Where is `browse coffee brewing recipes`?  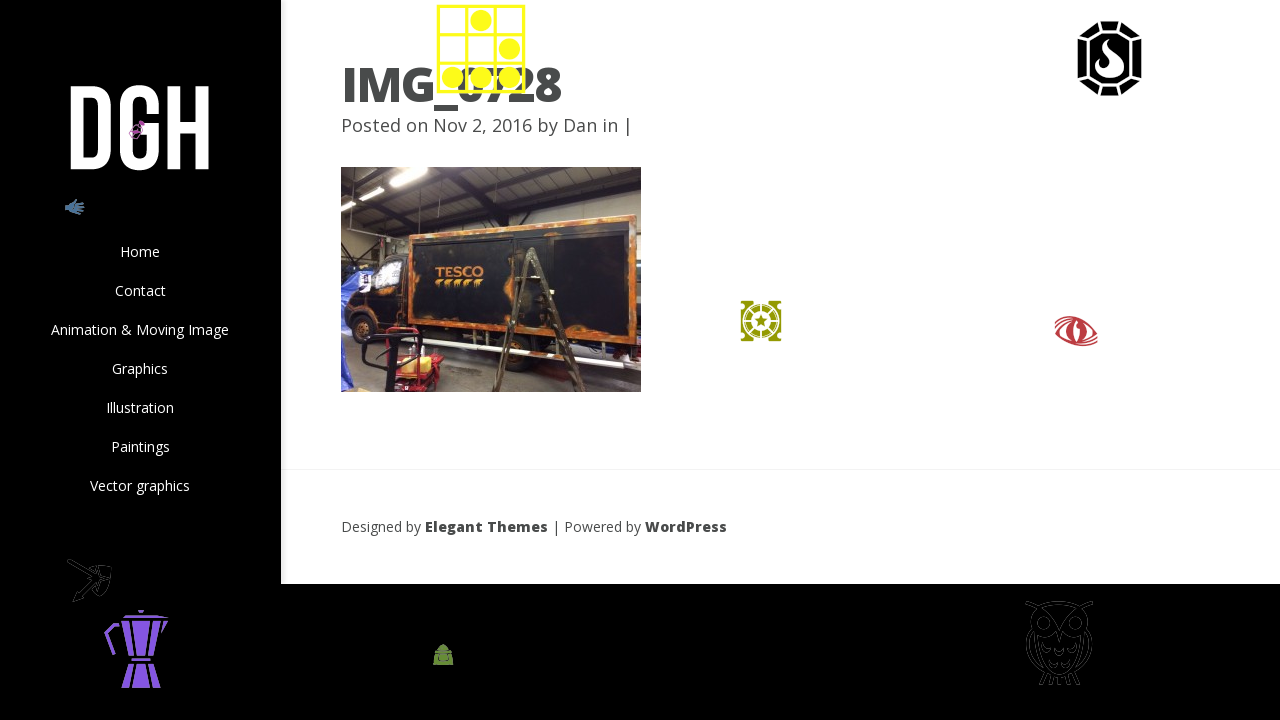
browse coffee brewing recipes is located at coordinates (141, 649).